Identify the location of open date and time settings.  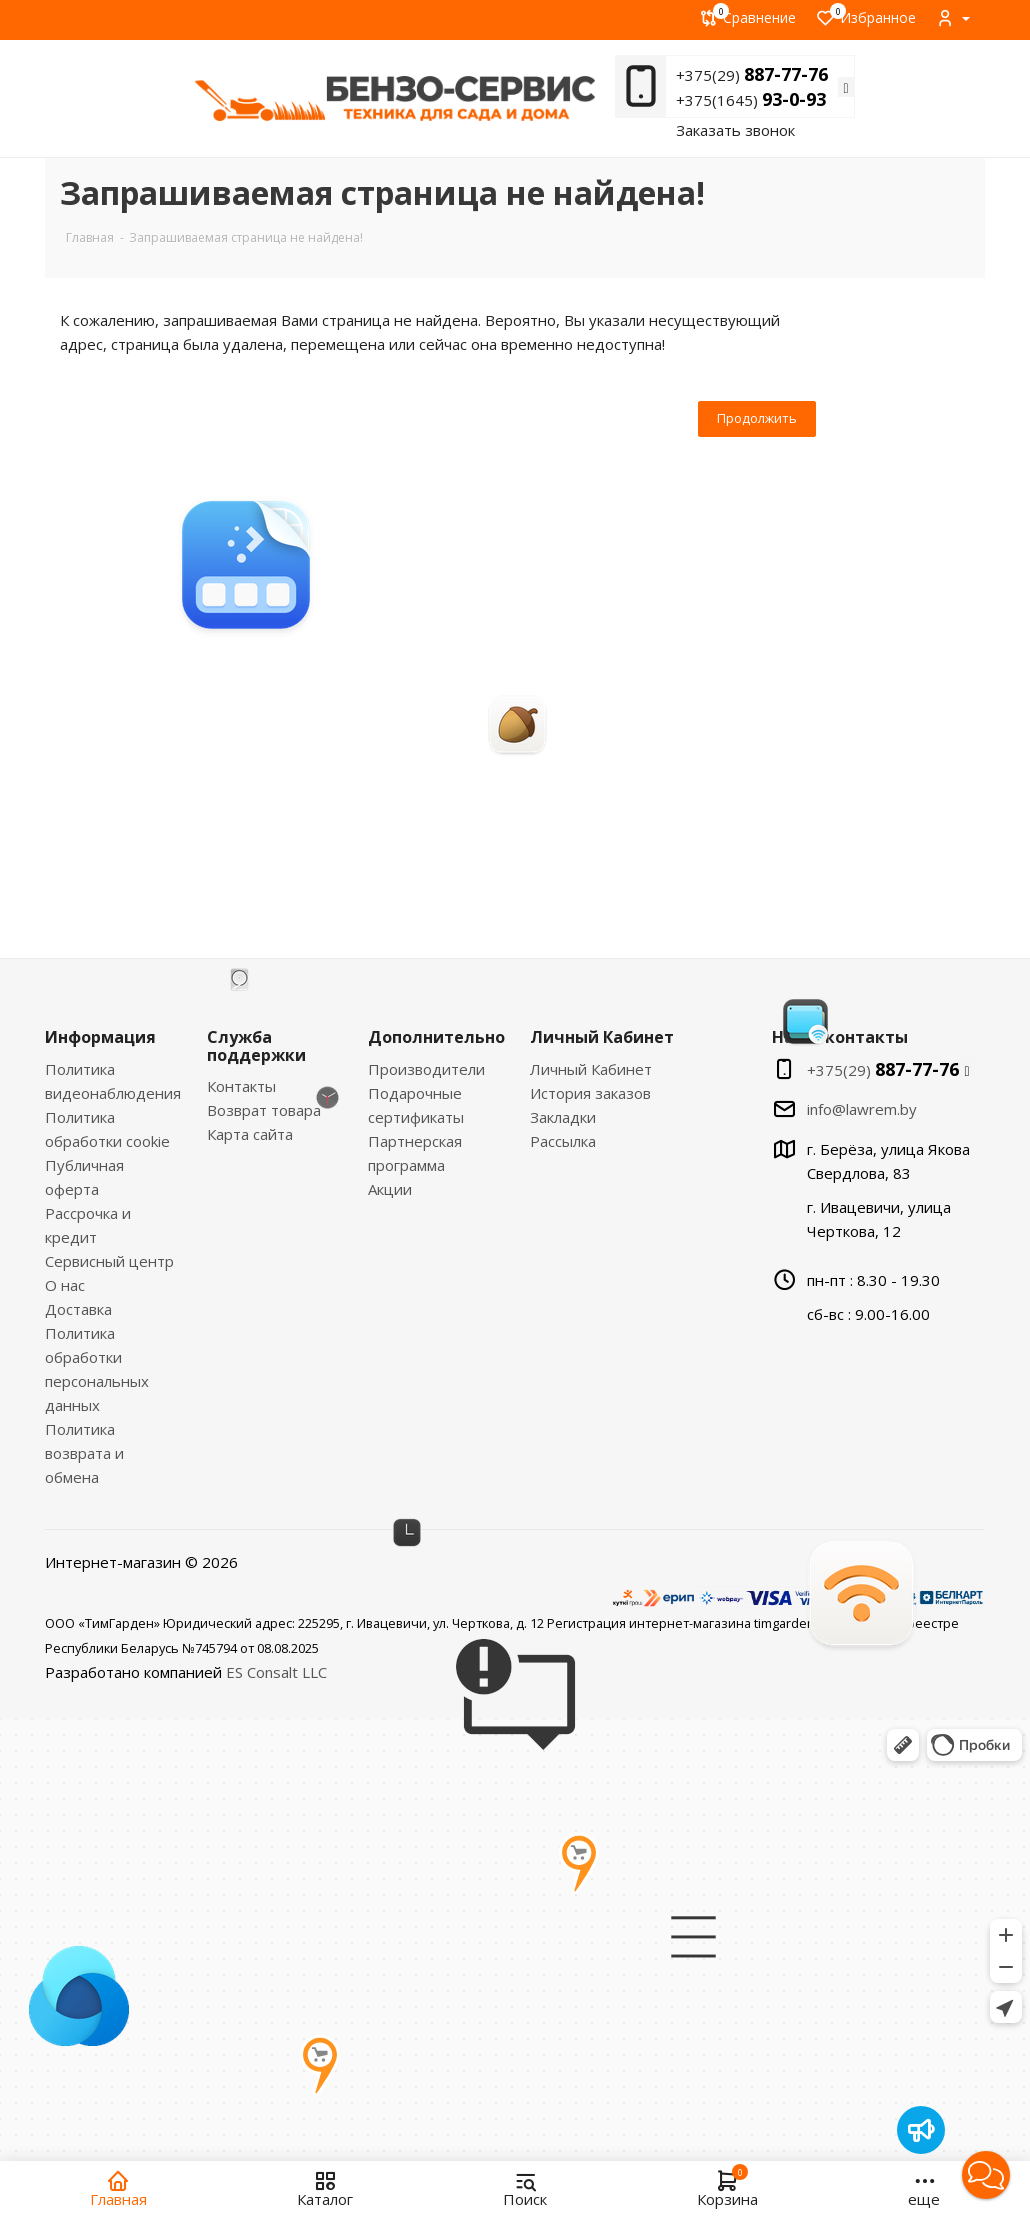
(407, 1533).